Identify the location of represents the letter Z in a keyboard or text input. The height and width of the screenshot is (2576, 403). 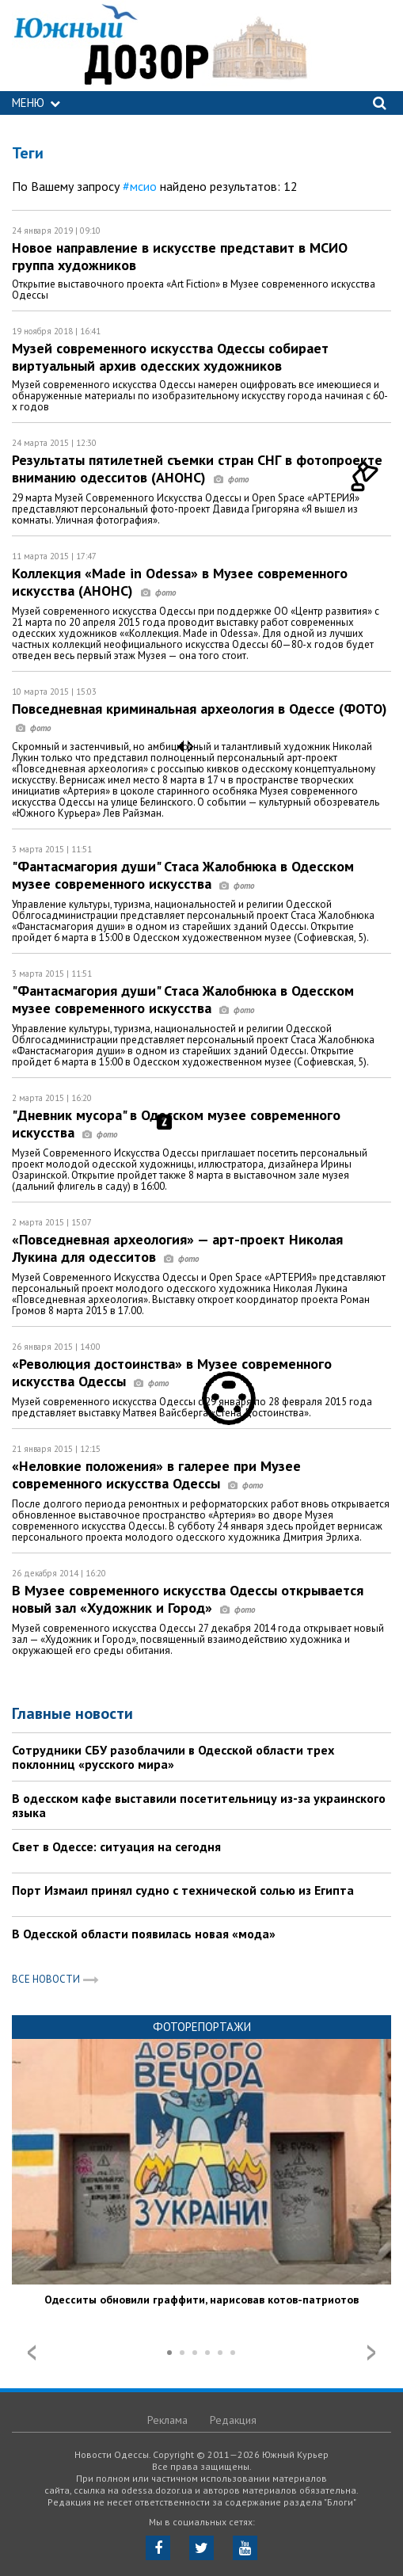
(164, 1122).